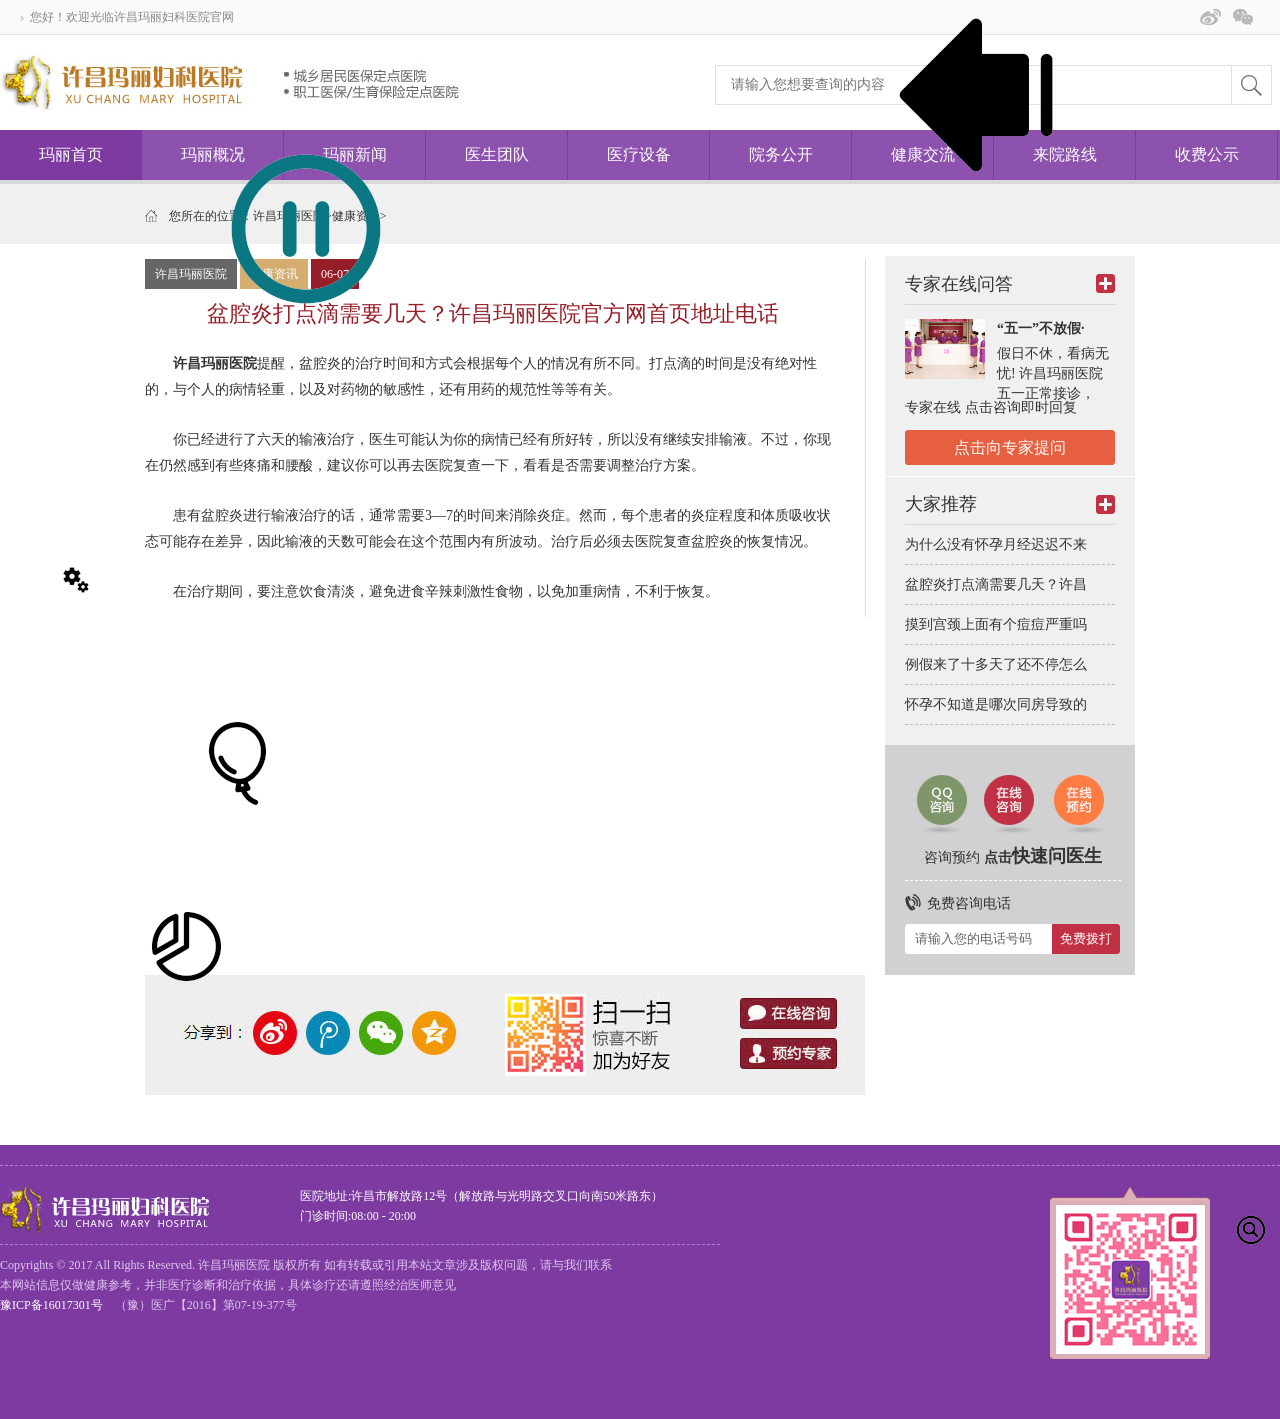  What do you see at coordinates (982, 95) in the screenshot?
I see `go back to previous screen` at bounding box center [982, 95].